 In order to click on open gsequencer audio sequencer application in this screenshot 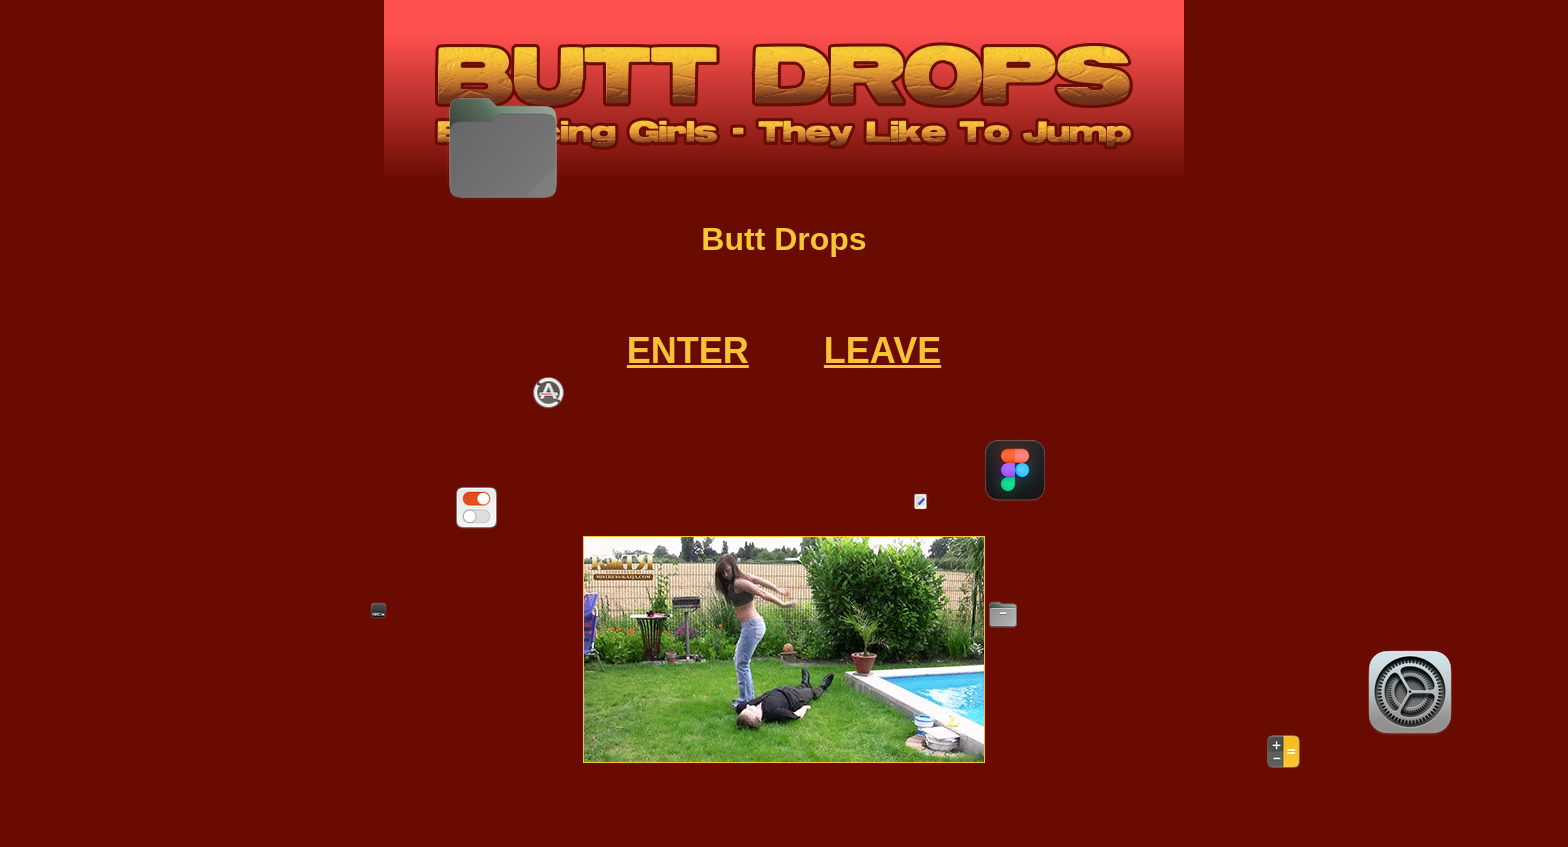, I will do `click(378, 610)`.